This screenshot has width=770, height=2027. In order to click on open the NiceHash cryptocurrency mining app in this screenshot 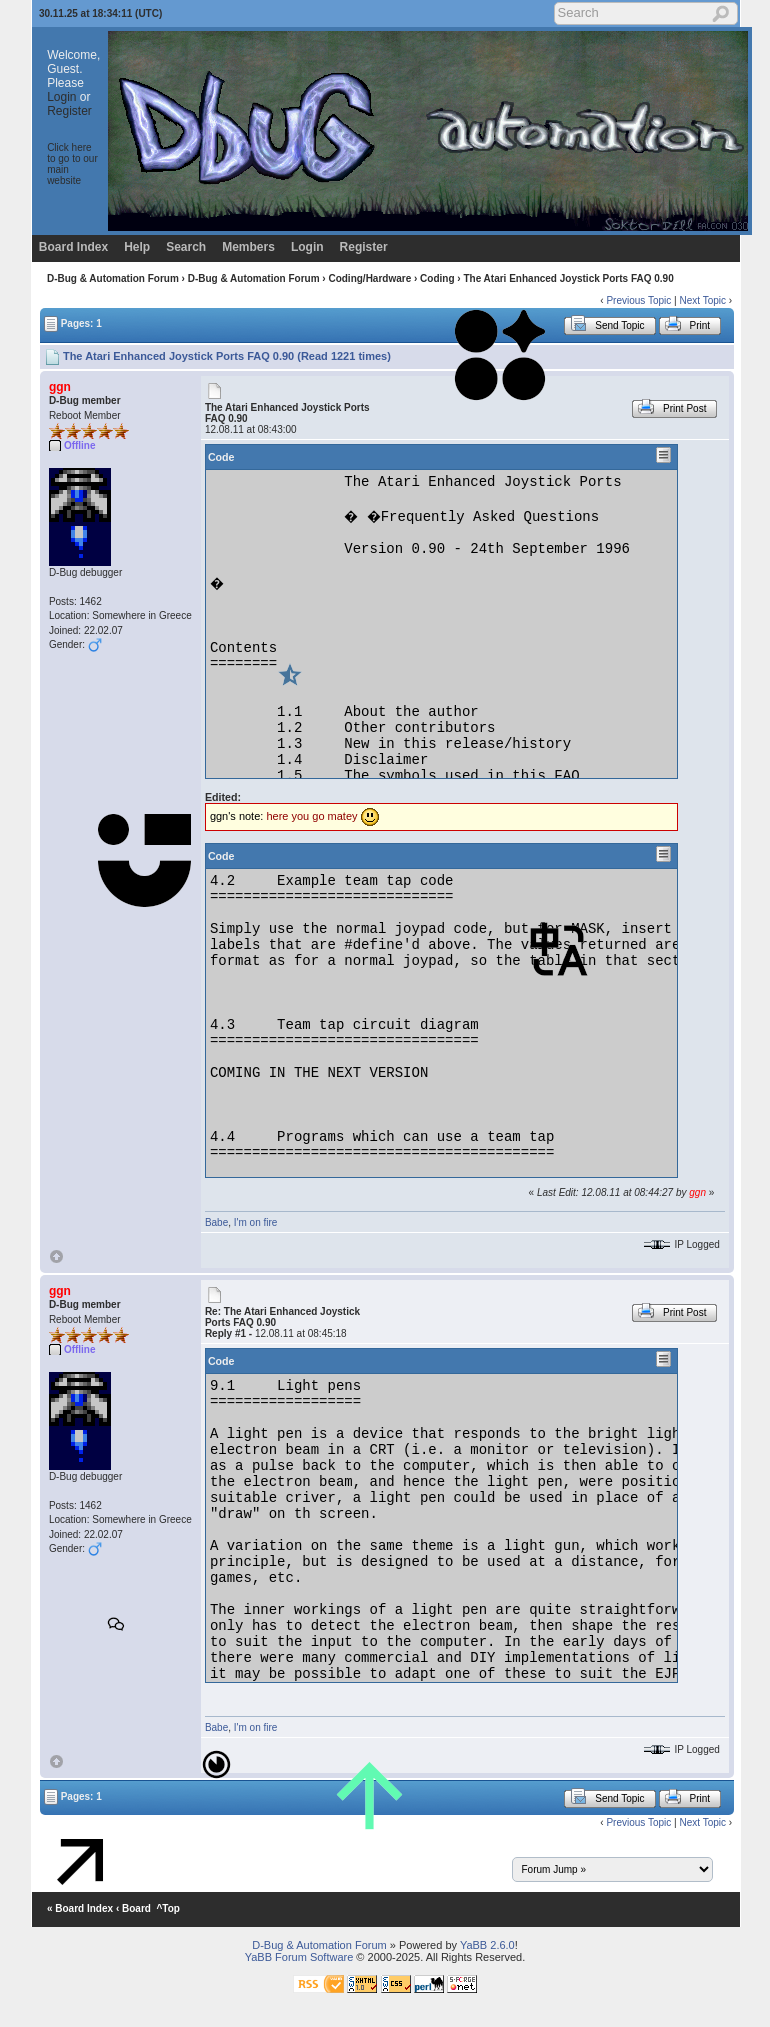, I will do `click(144, 860)`.